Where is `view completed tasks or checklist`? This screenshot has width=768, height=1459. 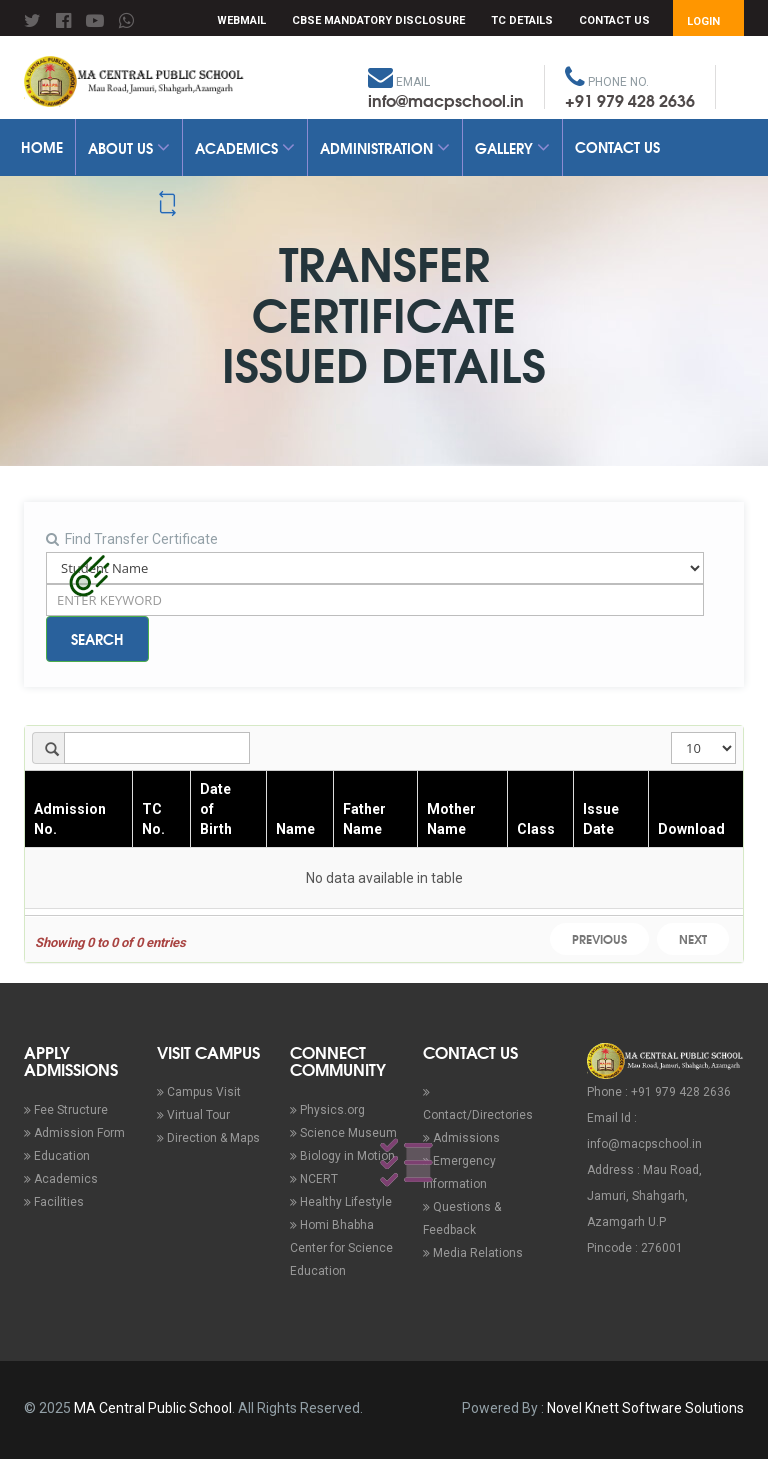 view completed tasks or checklist is located at coordinates (406, 1162).